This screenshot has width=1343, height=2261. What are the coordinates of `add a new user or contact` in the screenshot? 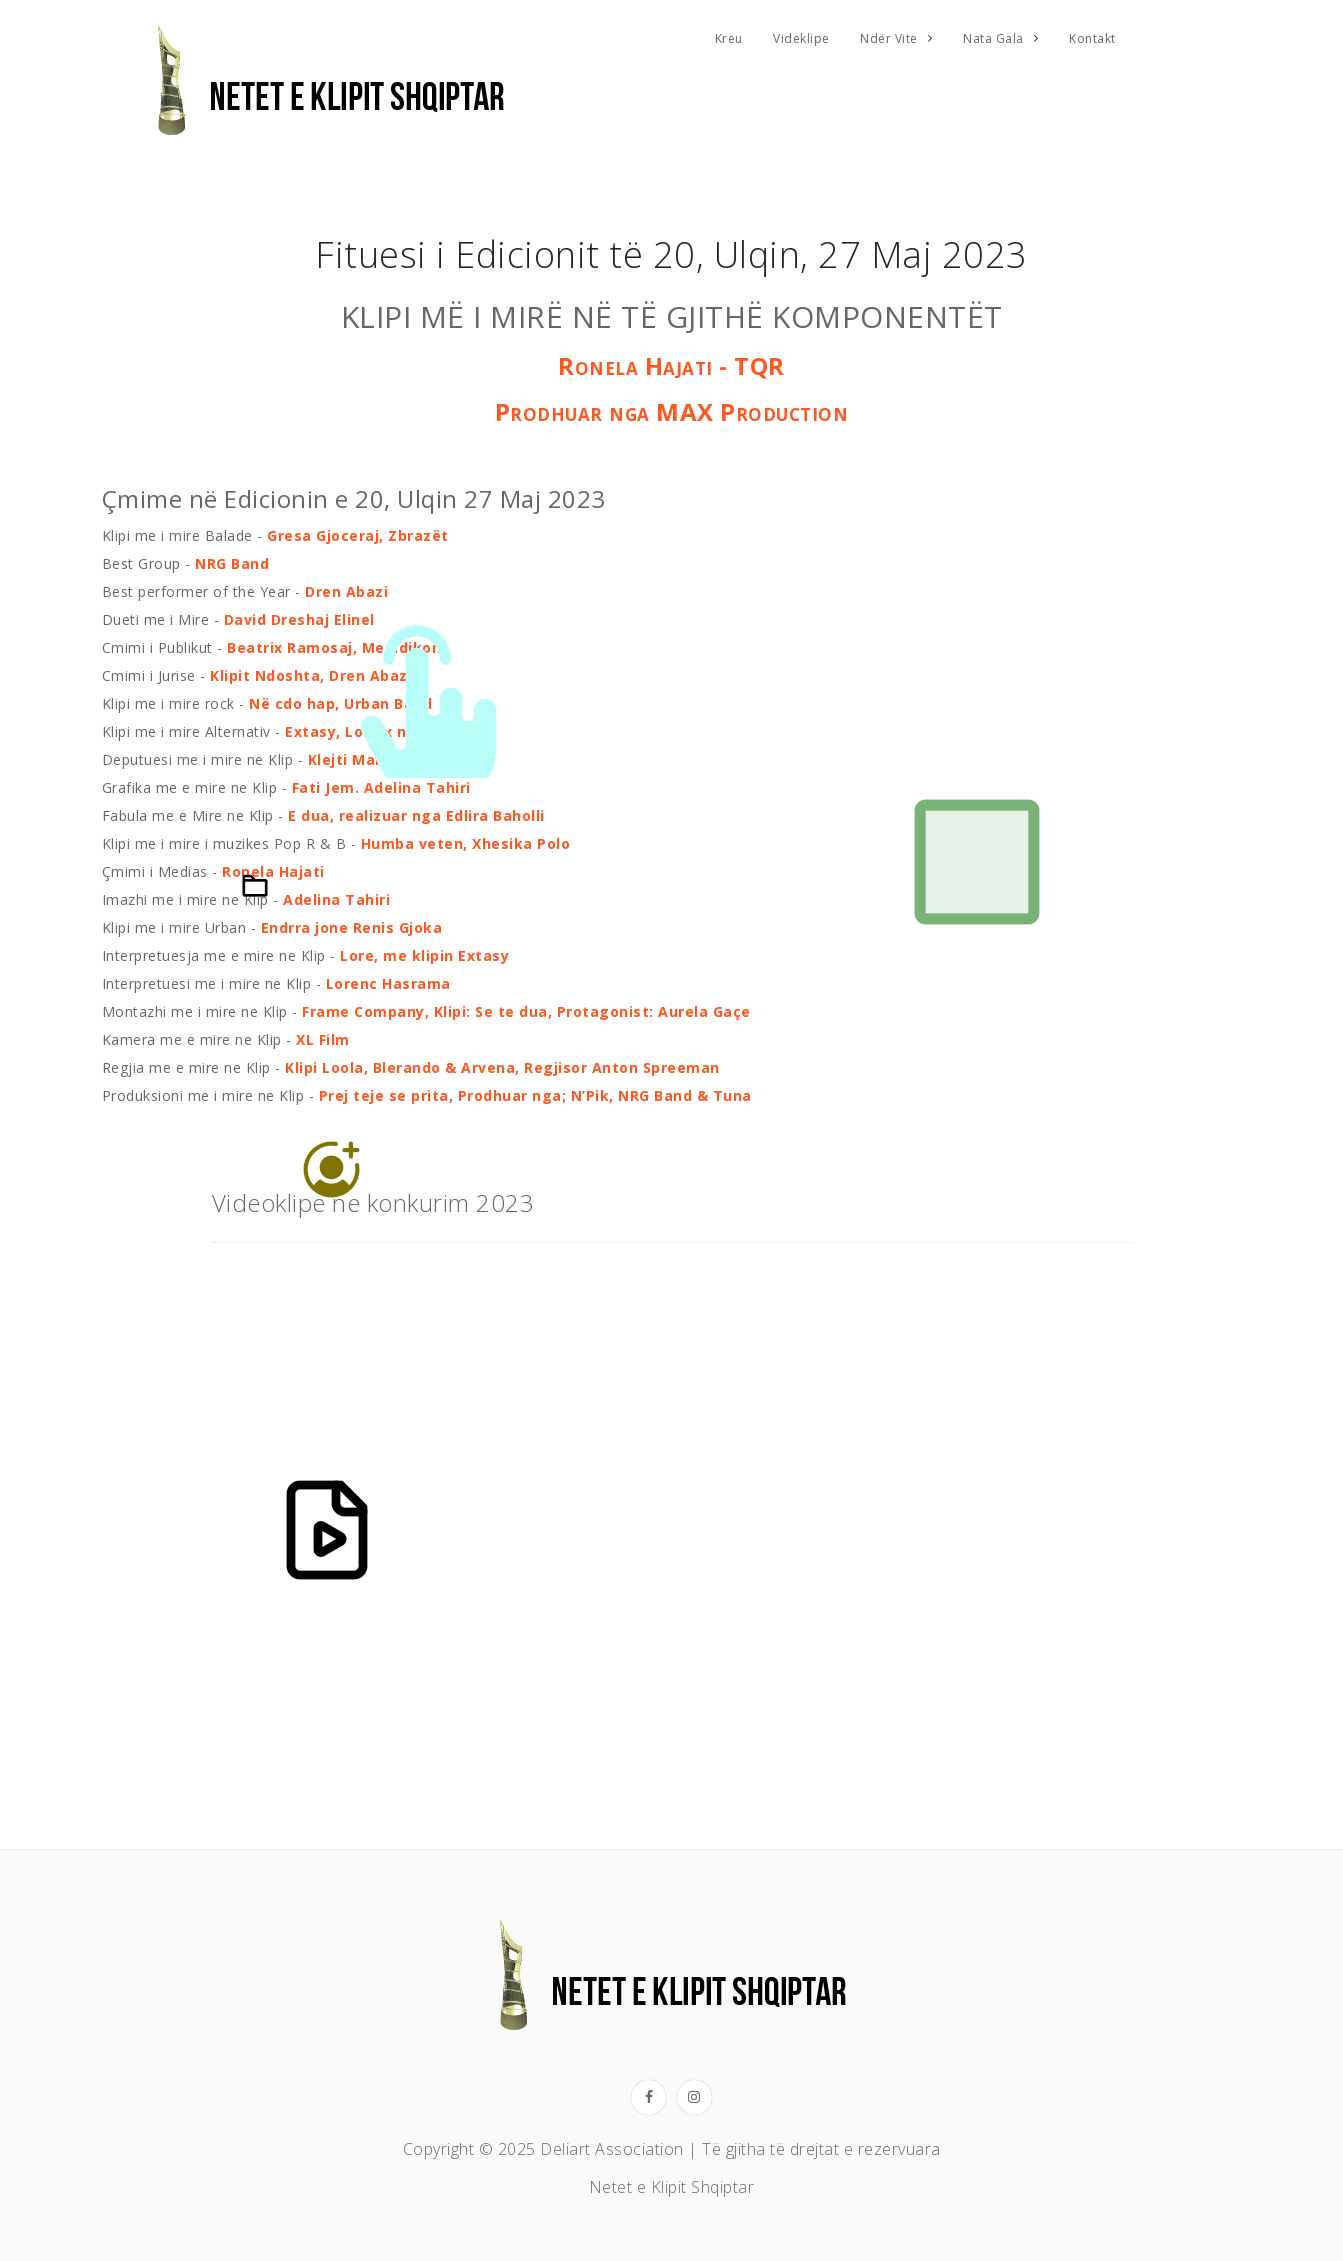 It's located at (331, 1169).